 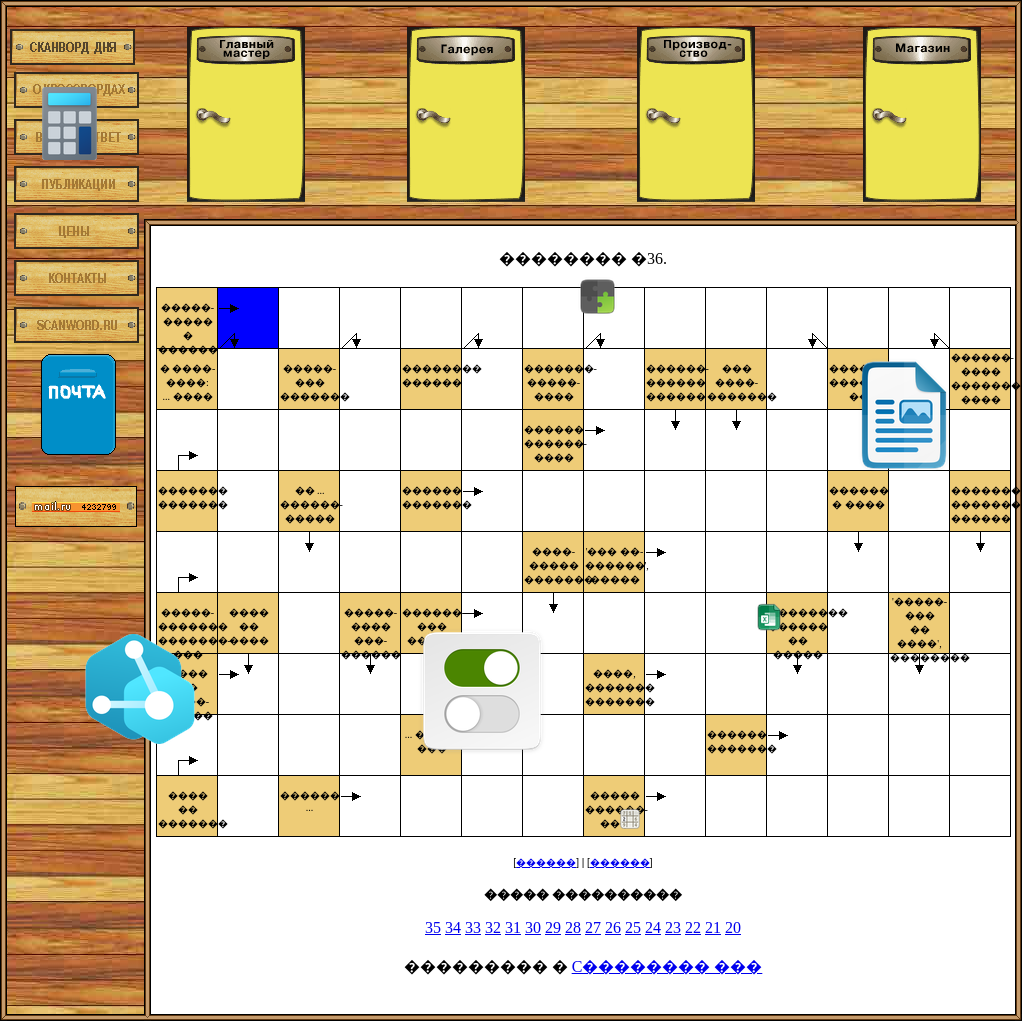 What do you see at coordinates (904, 415) in the screenshot?
I see `open a libreoffice writer document` at bounding box center [904, 415].